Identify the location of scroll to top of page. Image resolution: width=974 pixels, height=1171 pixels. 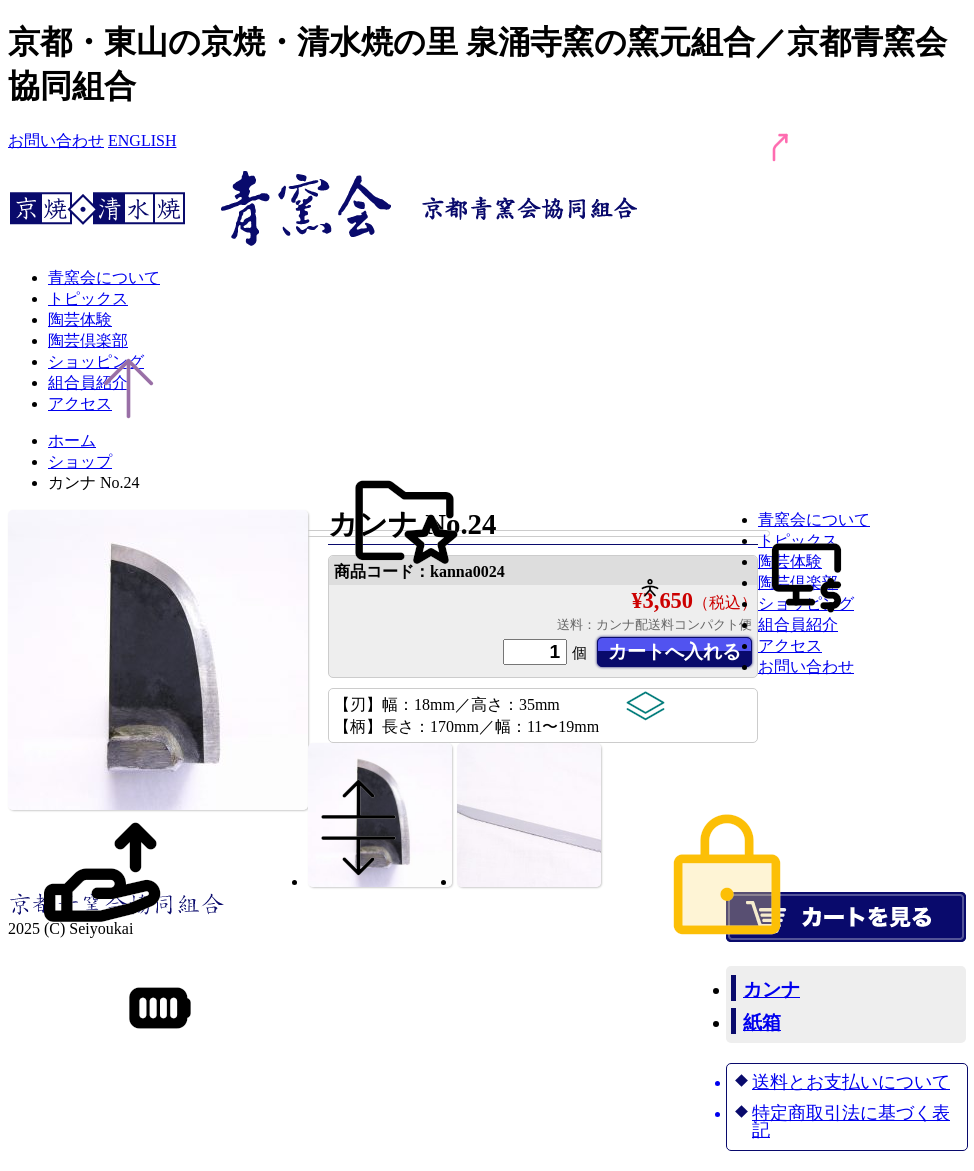
(128, 388).